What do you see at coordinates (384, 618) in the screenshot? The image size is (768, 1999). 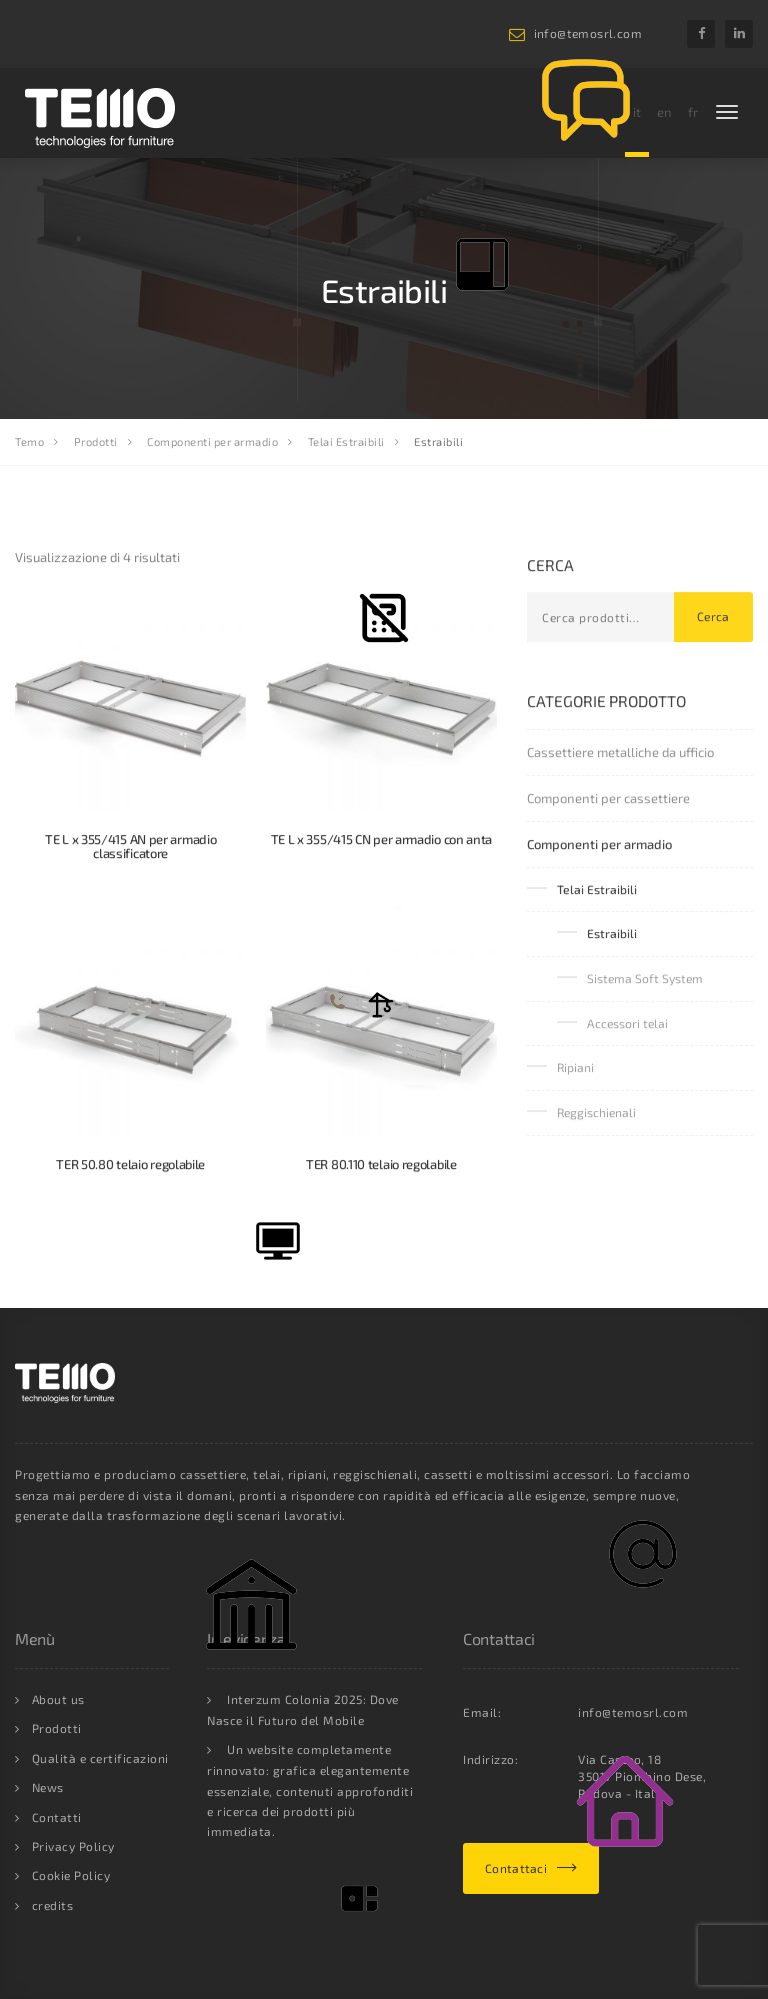 I see `calculator function disabled` at bounding box center [384, 618].